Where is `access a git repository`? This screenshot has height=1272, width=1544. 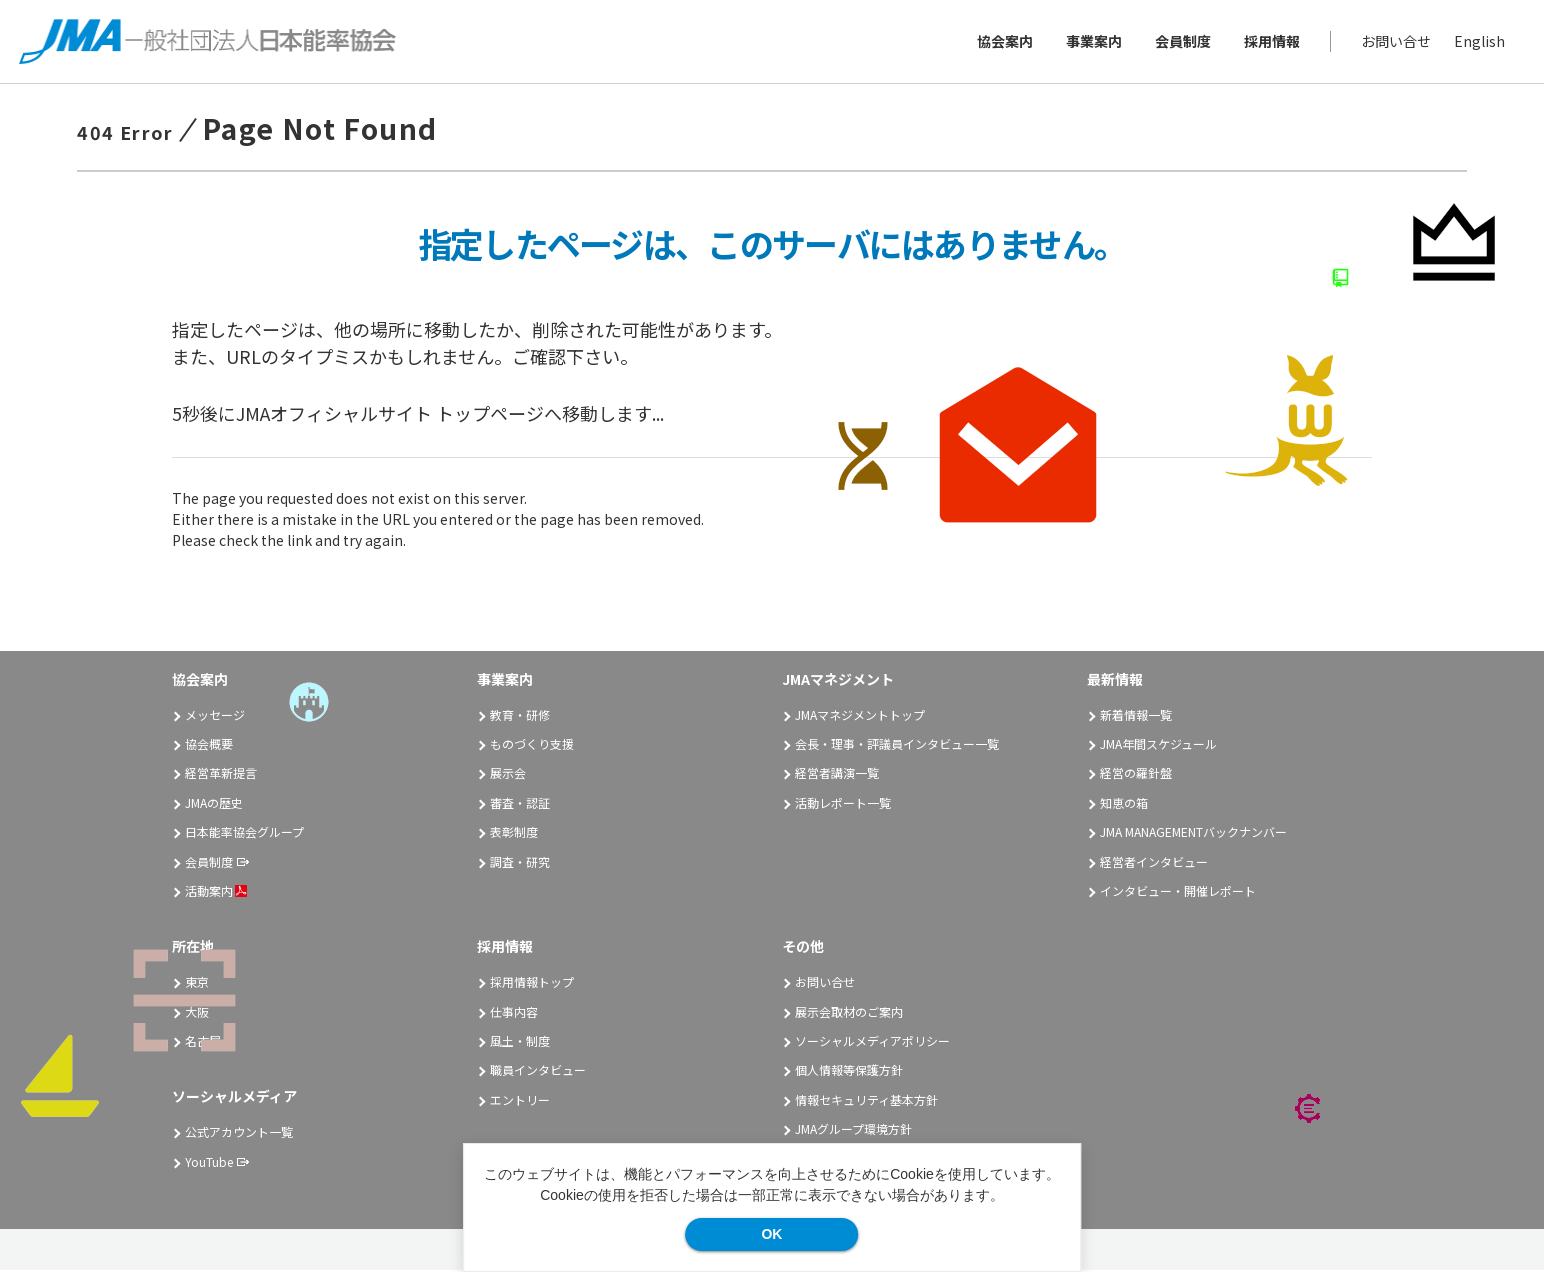
access a git repository is located at coordinates (1340, 277).